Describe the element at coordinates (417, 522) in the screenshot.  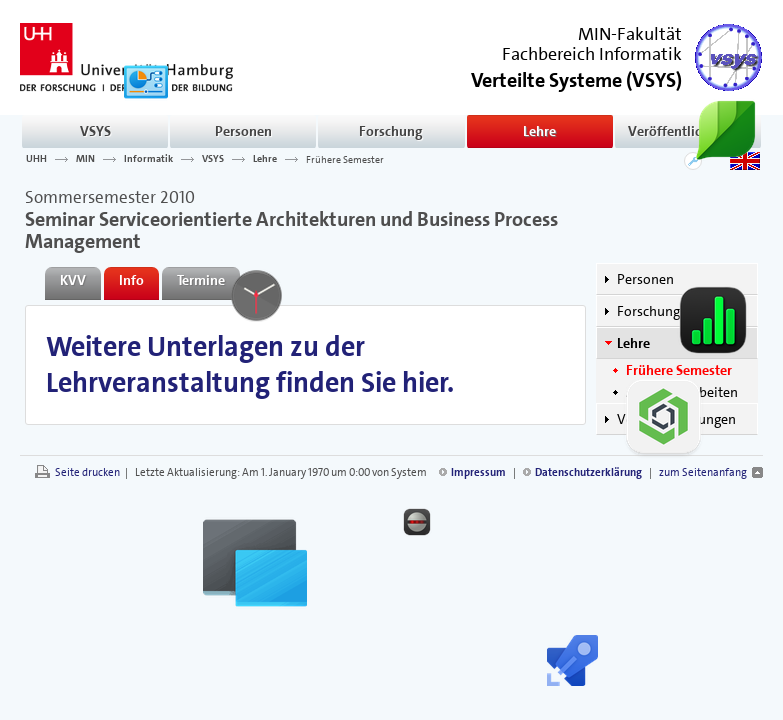
I see `launch gnome robots game` at that location.